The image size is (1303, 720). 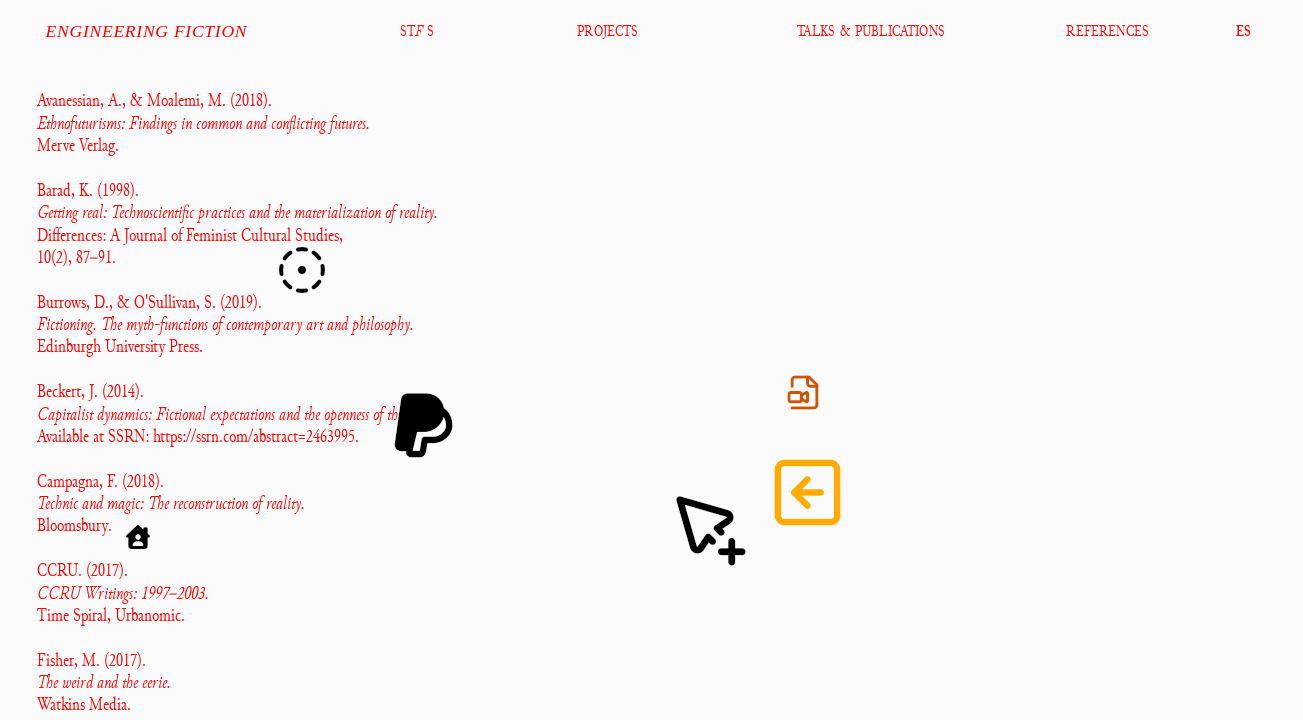 What do you see at coordinates (807, 492) in the screenshot?
I see `go back to the previous screen` at bounding box center [807, 492].